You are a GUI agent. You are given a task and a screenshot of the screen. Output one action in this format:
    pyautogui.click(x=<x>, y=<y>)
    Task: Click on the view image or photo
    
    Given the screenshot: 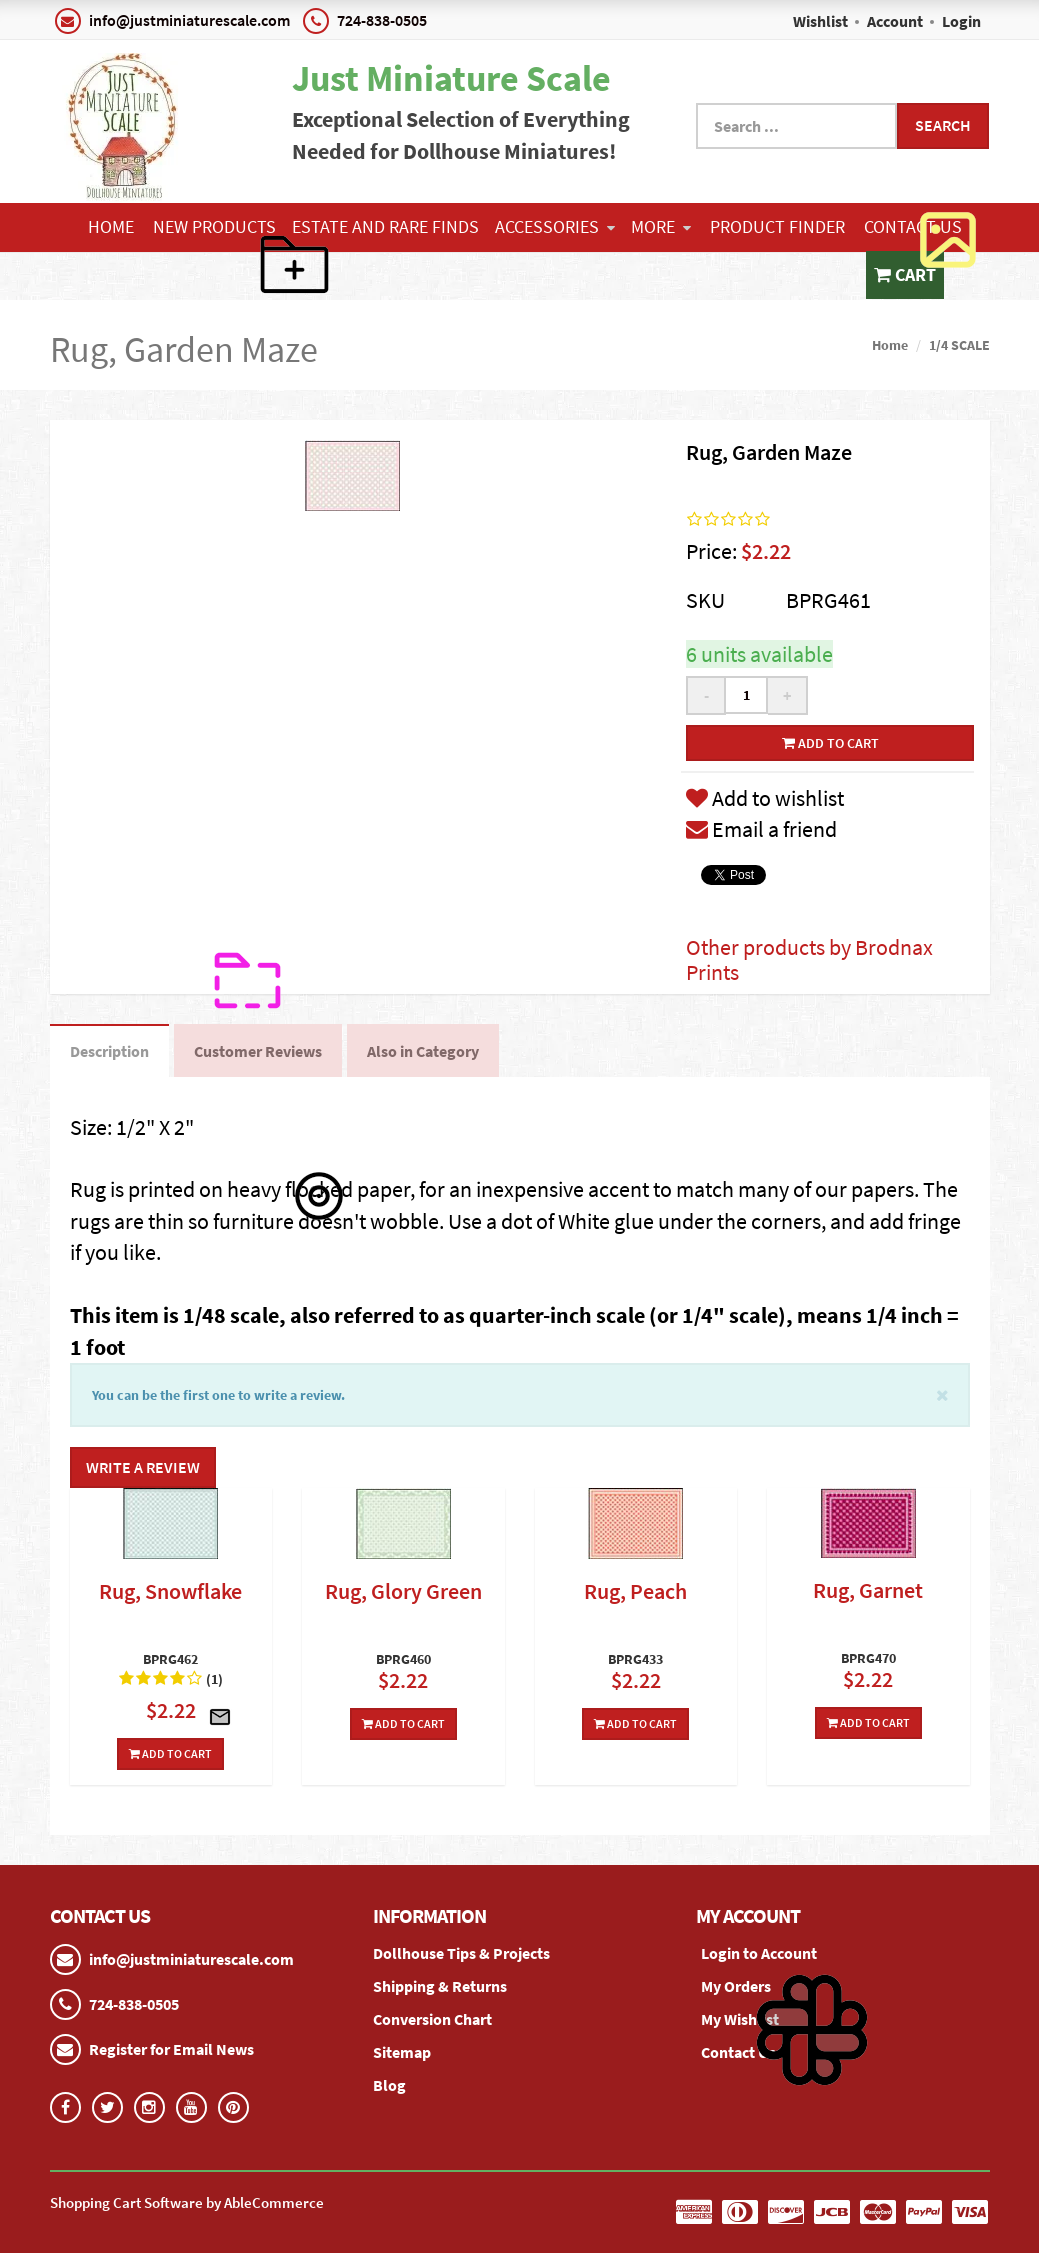 What is the action you would take?
    pyautogui.click(x=948, y=240)
    